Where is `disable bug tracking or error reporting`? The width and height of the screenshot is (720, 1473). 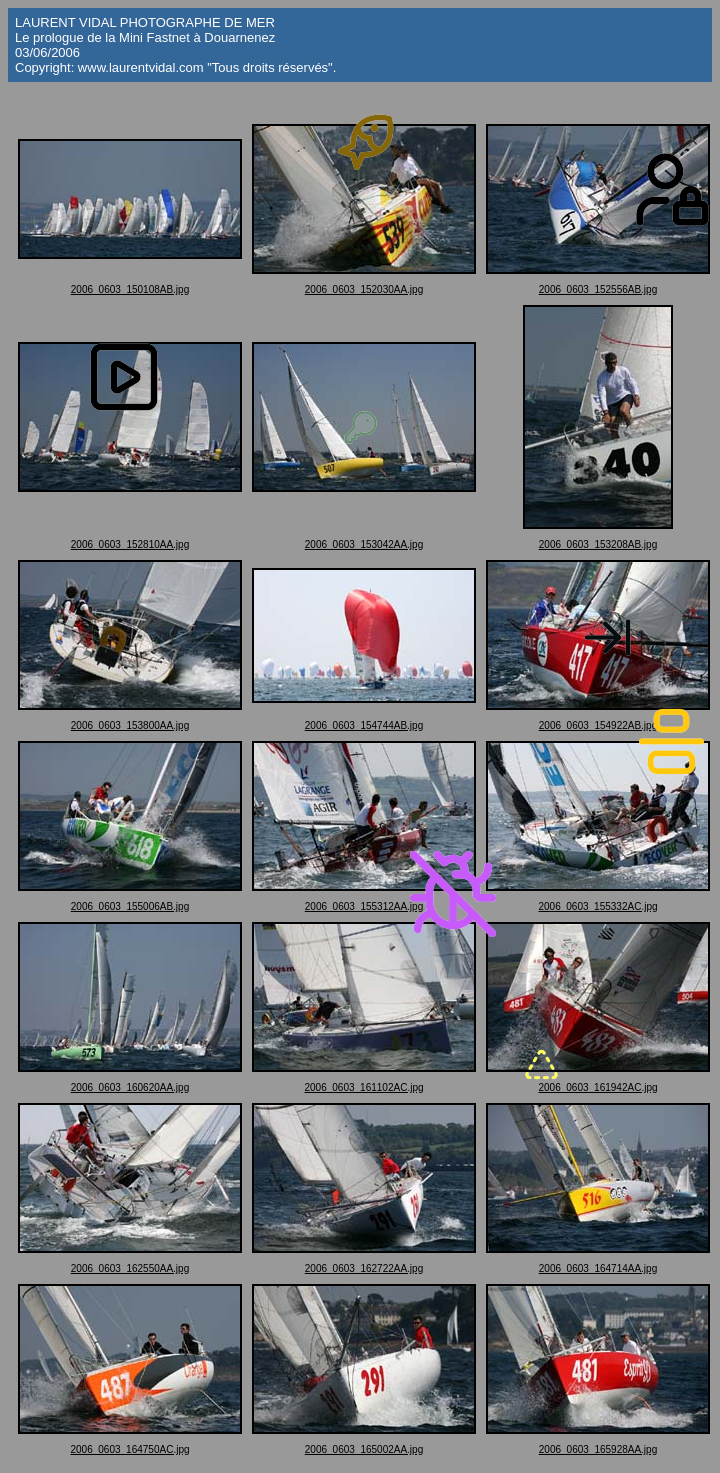 disable bug tracking or error reporting is located at coordinates (453, 894).